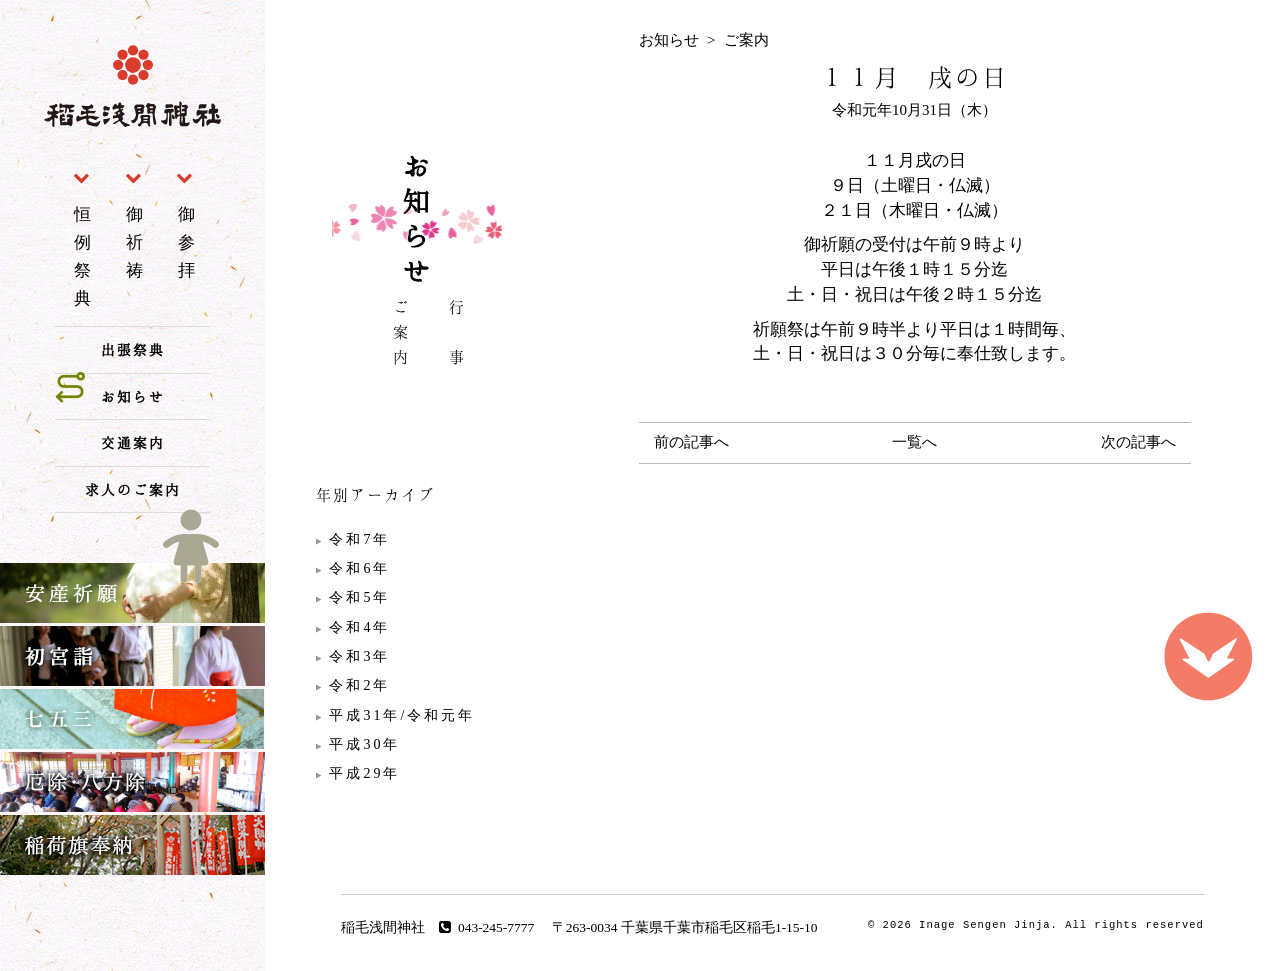  What do you see at coordinates (191, 548) in the screenshot?
I see `indicates women's restroom or facilities` at bounding box center [191, 548].